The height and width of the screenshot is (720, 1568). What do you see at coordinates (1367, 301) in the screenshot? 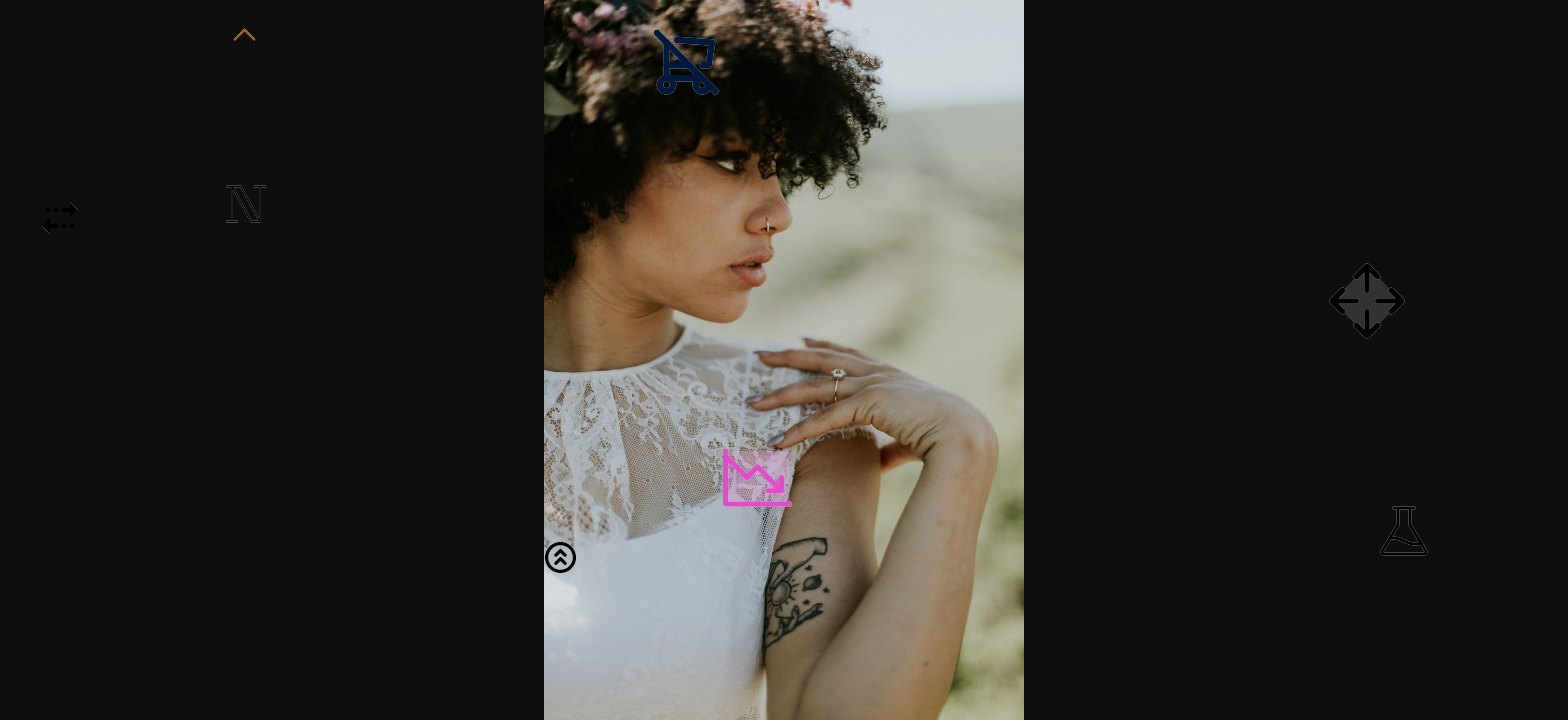
I see `expand content in all directions` at bounding box center [1367, 301].